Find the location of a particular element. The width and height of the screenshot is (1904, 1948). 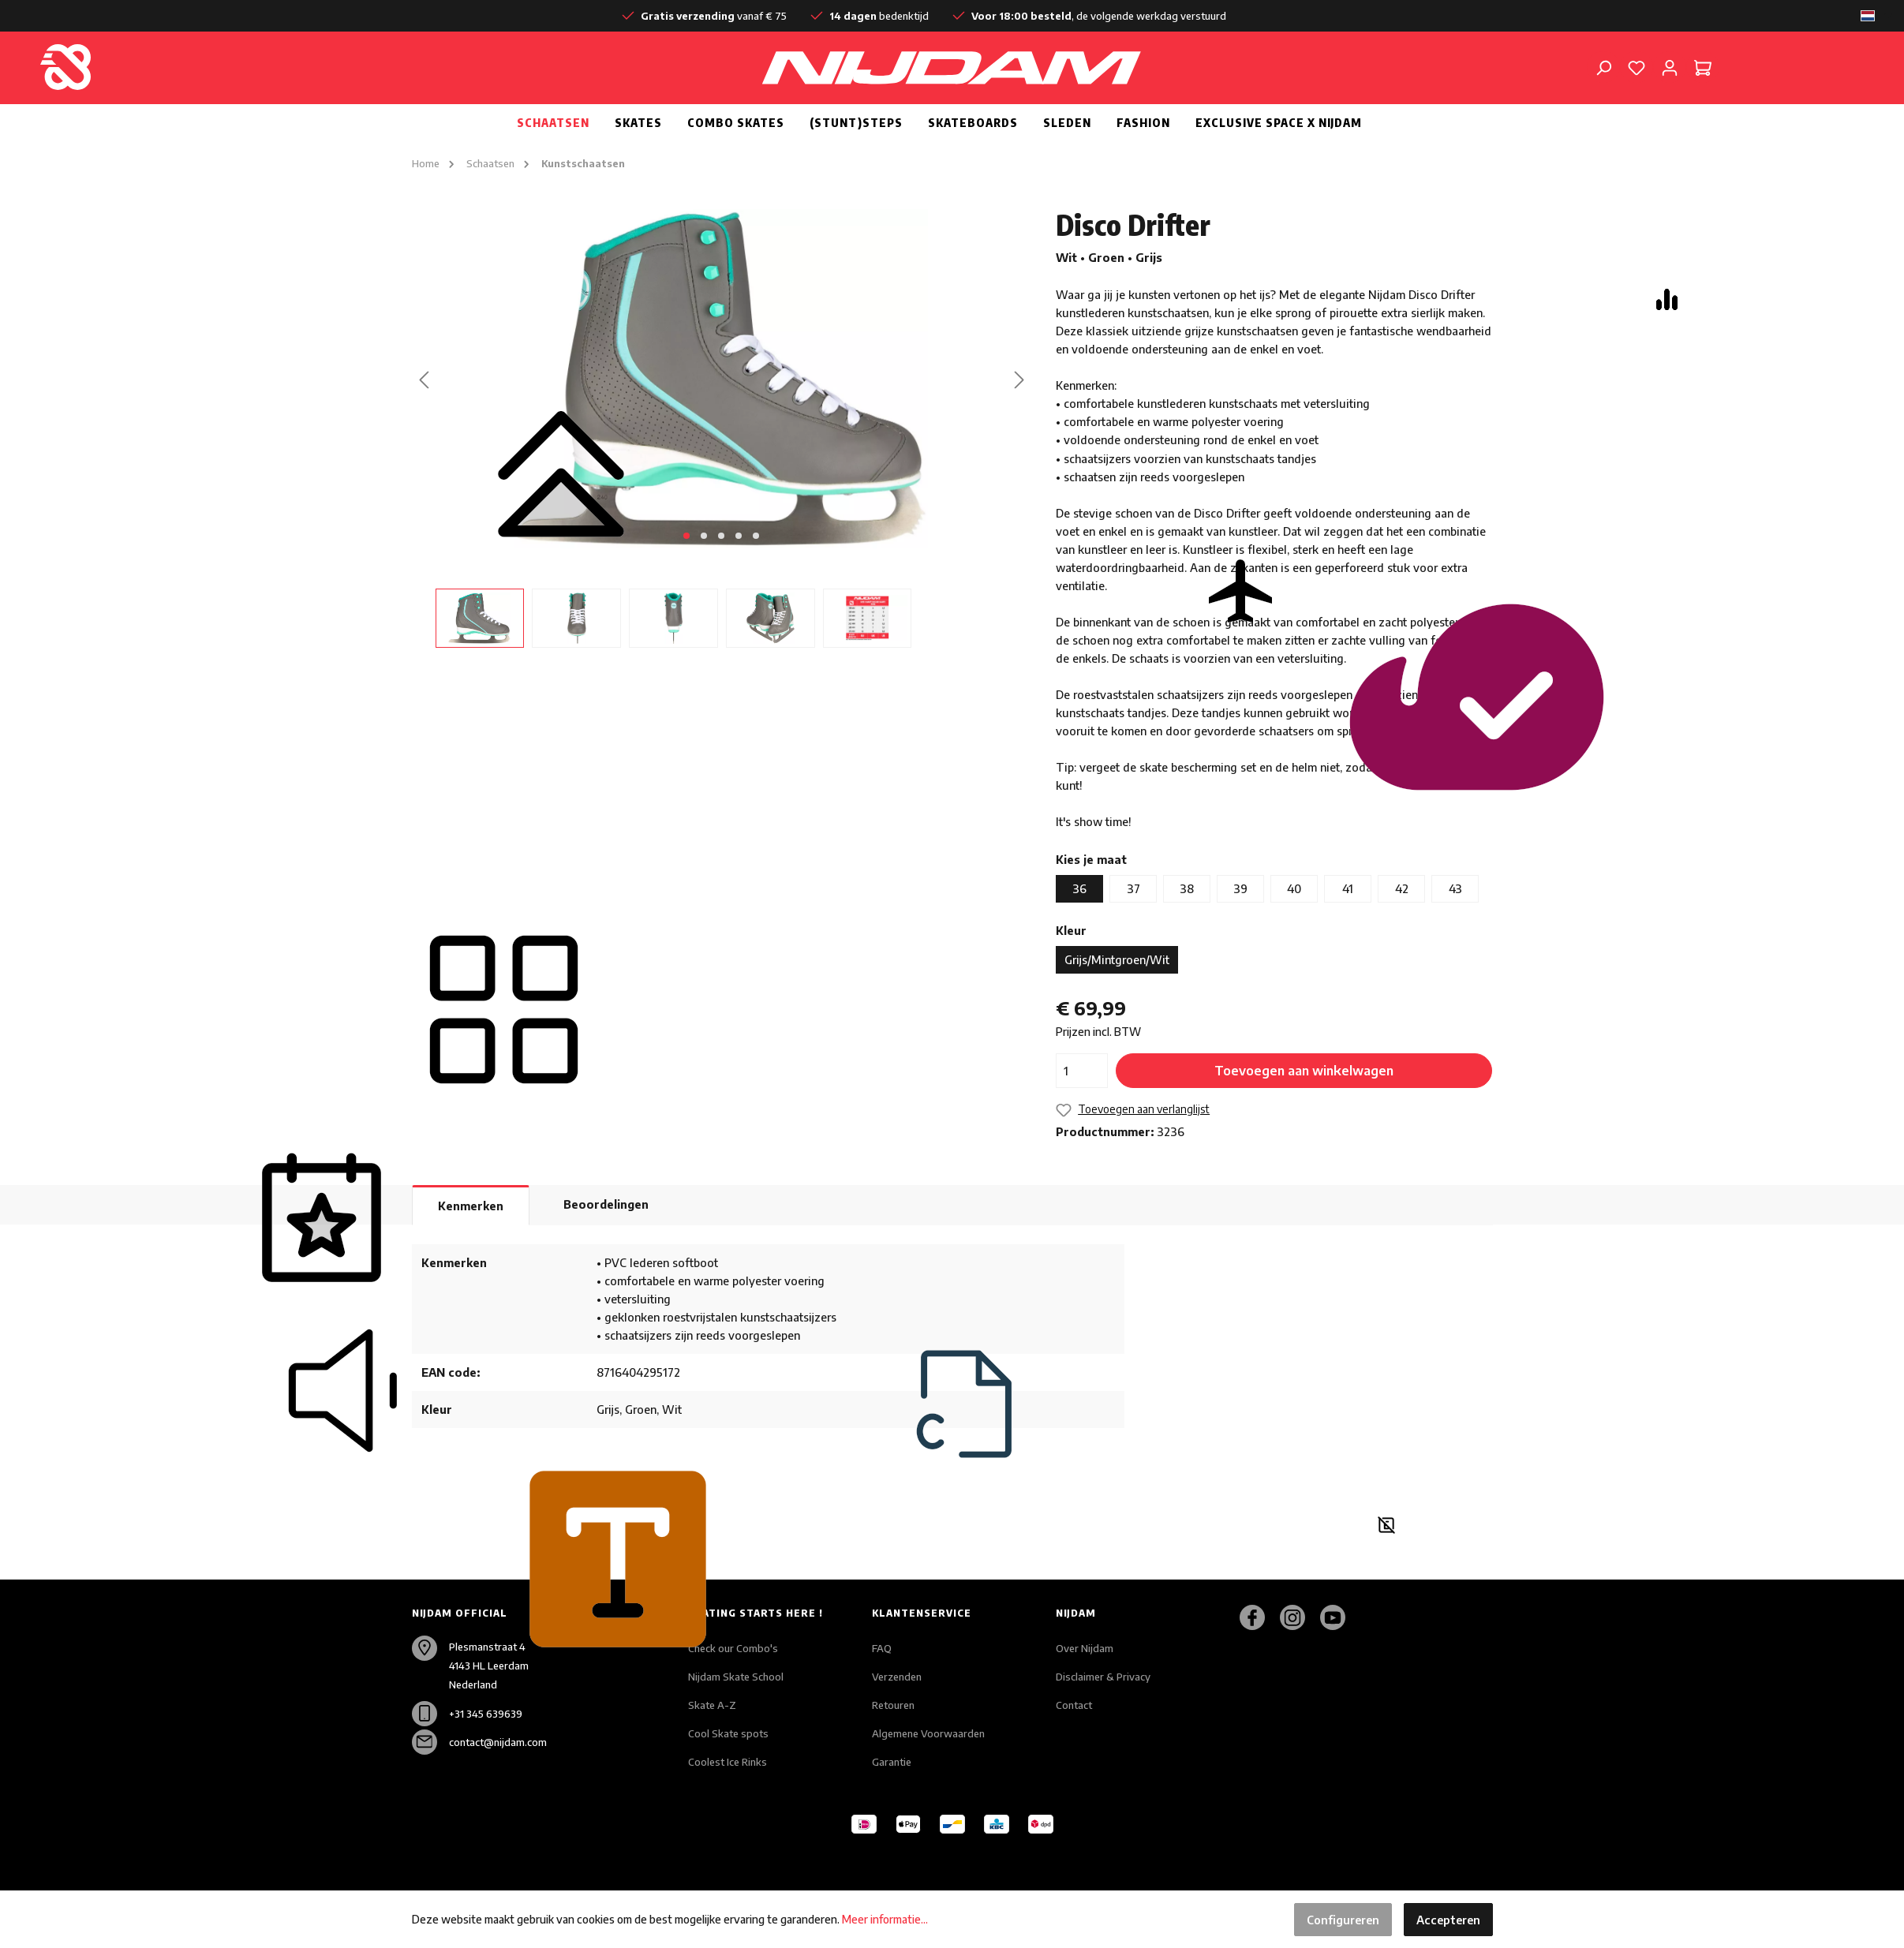

view favorite or starred events is located at coordinates (321, 1222).